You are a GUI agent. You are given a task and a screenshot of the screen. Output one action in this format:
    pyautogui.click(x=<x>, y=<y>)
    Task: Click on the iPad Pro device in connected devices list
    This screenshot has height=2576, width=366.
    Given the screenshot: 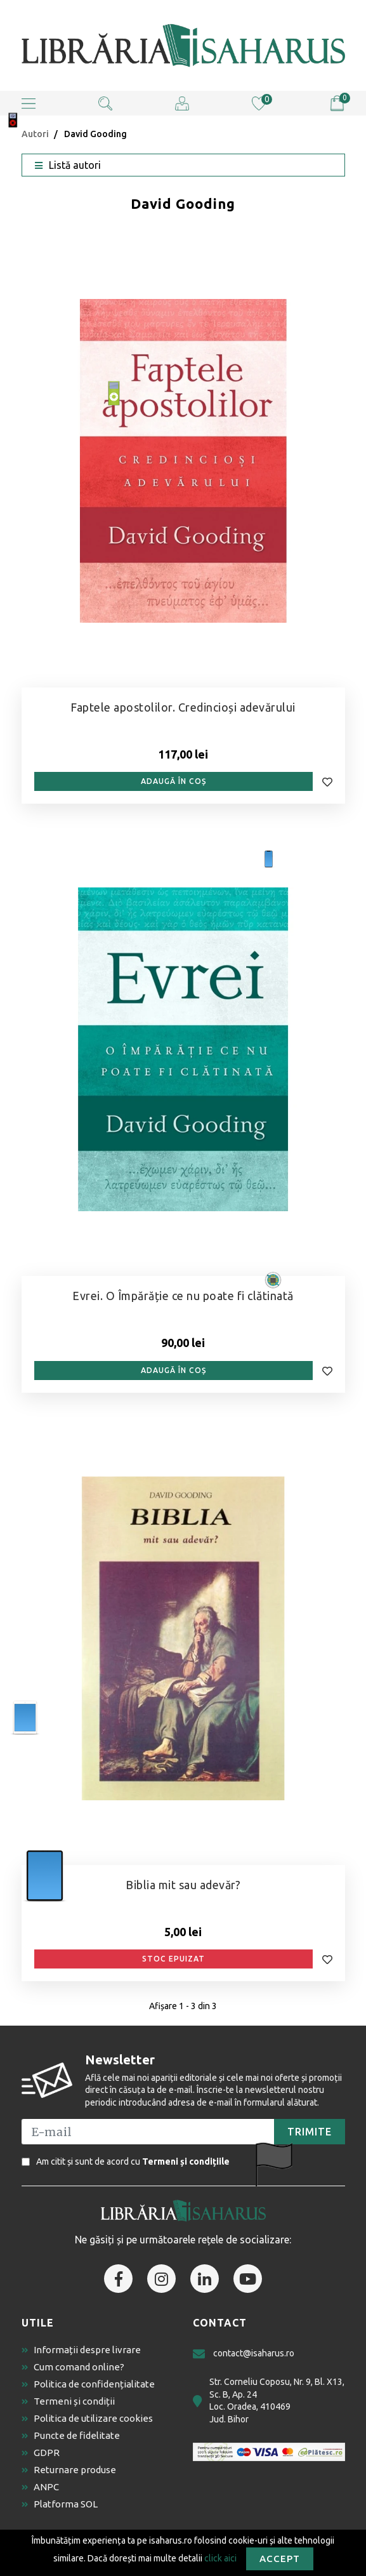 What is the action you would take?
    pyautogui.click(x=44, y=1876)
    